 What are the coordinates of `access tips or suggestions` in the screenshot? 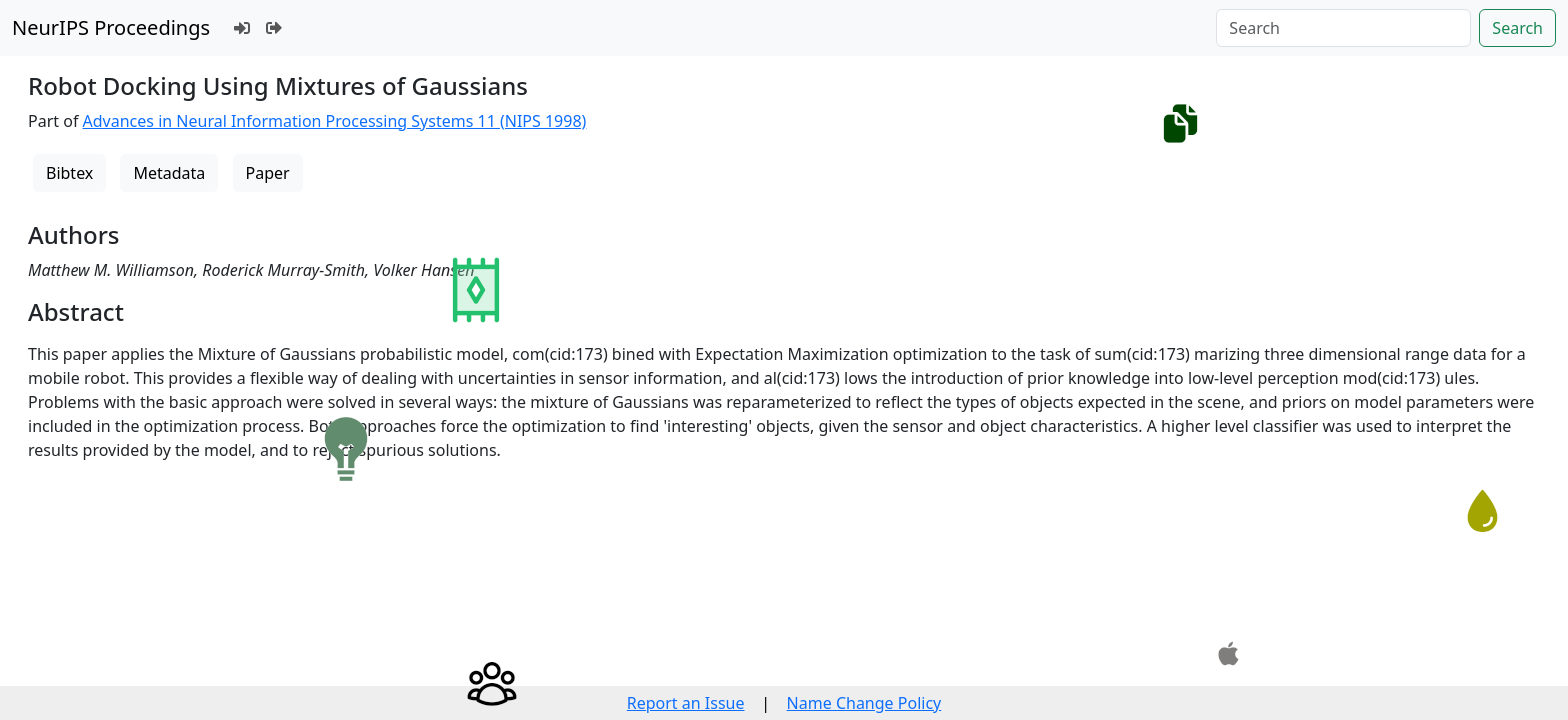 It's located at (346, 449).